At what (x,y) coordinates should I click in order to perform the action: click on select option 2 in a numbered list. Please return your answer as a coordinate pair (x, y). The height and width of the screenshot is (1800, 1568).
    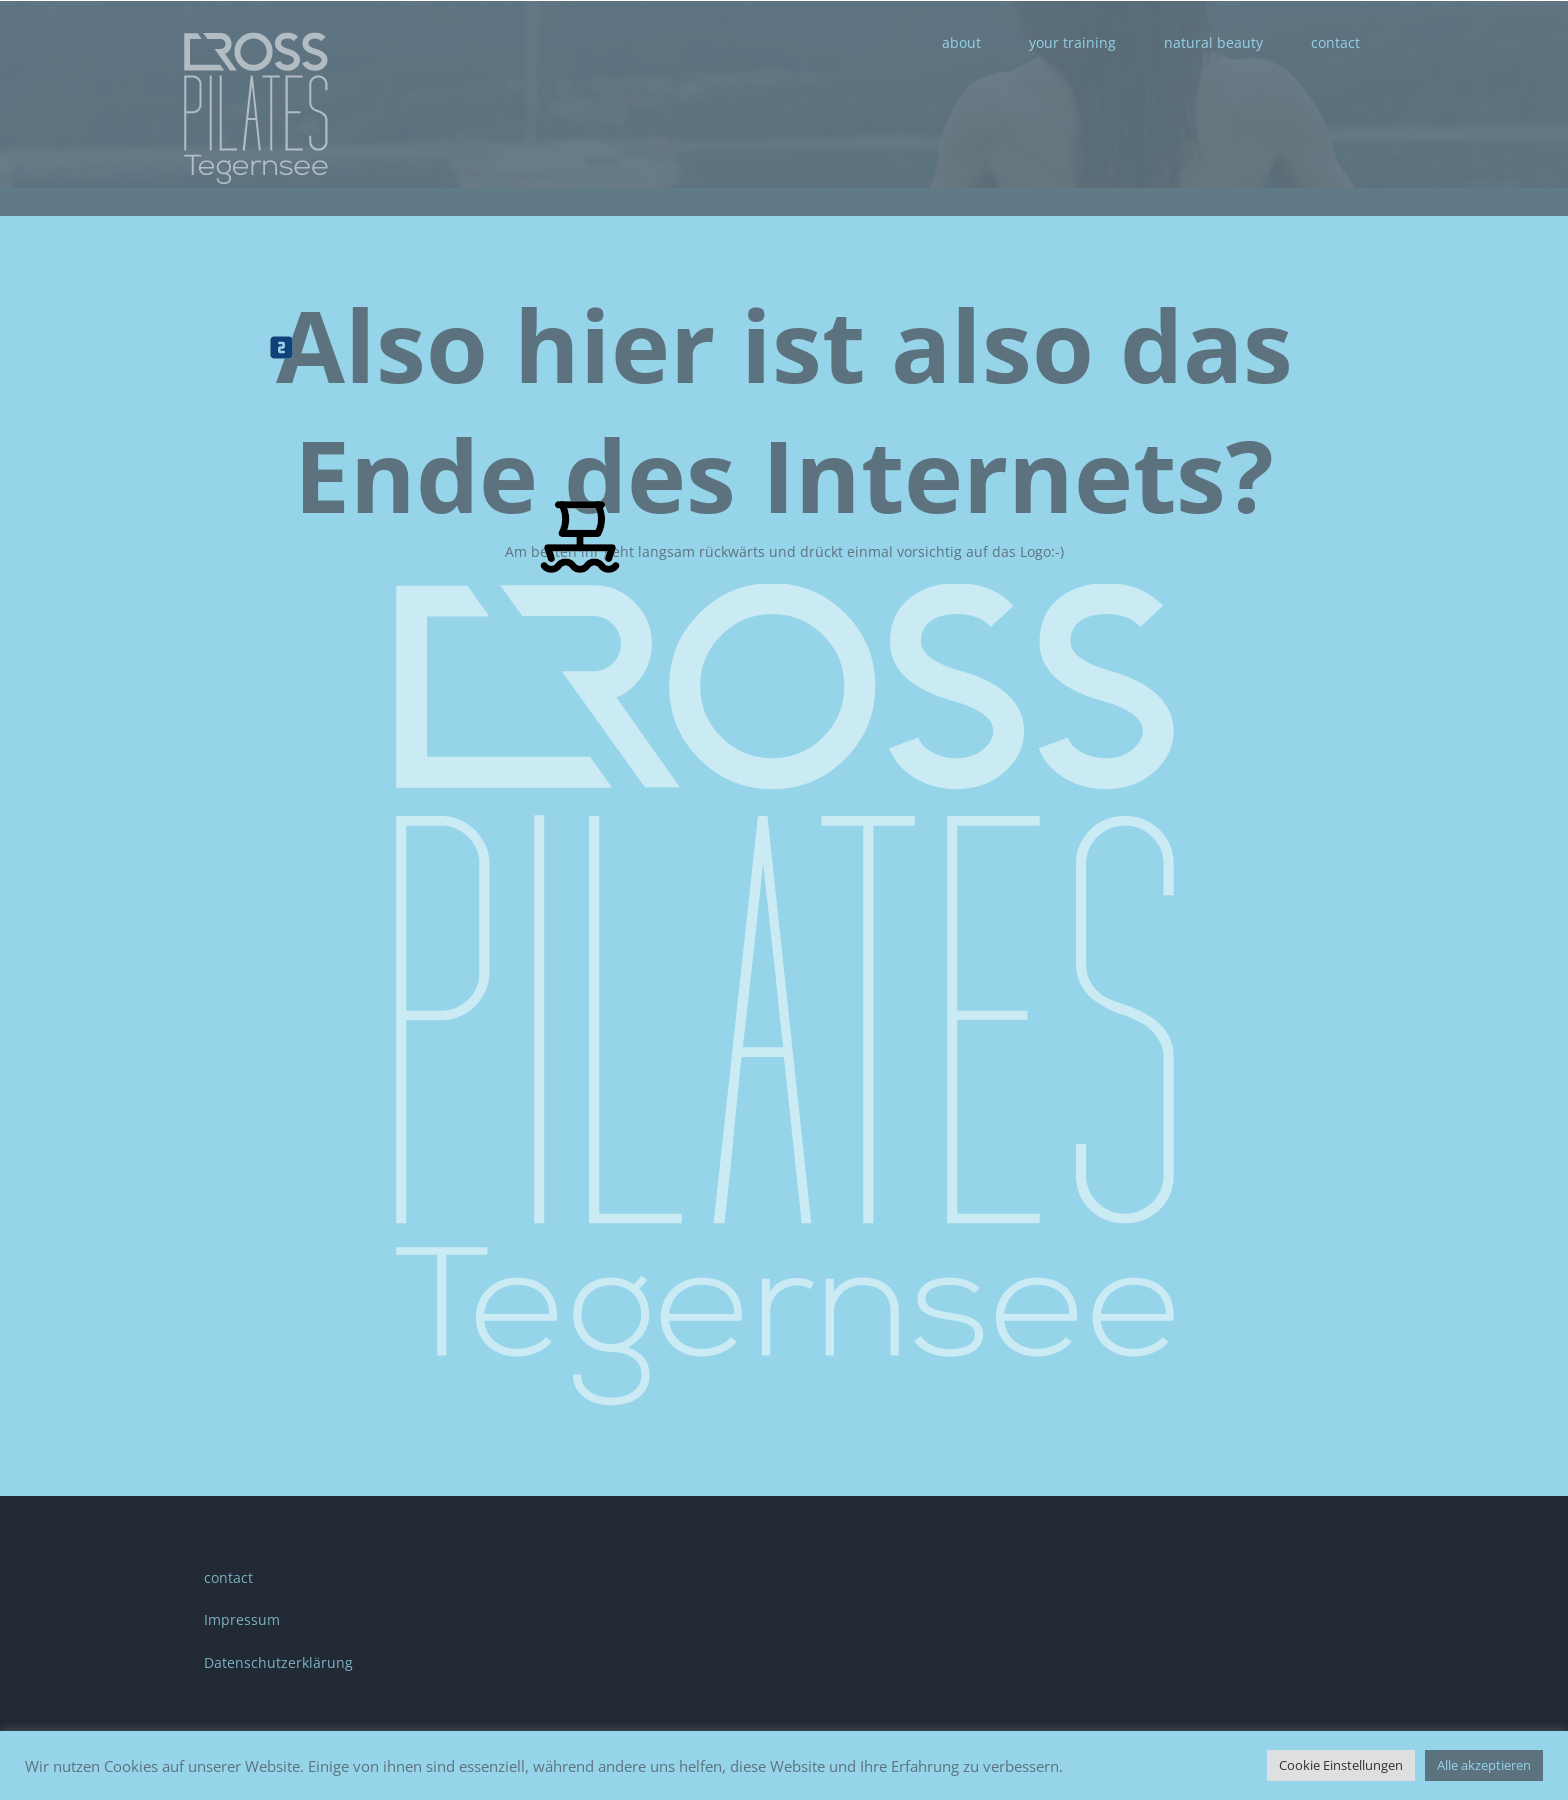
    Looking at the image, I should click on (281, 347).